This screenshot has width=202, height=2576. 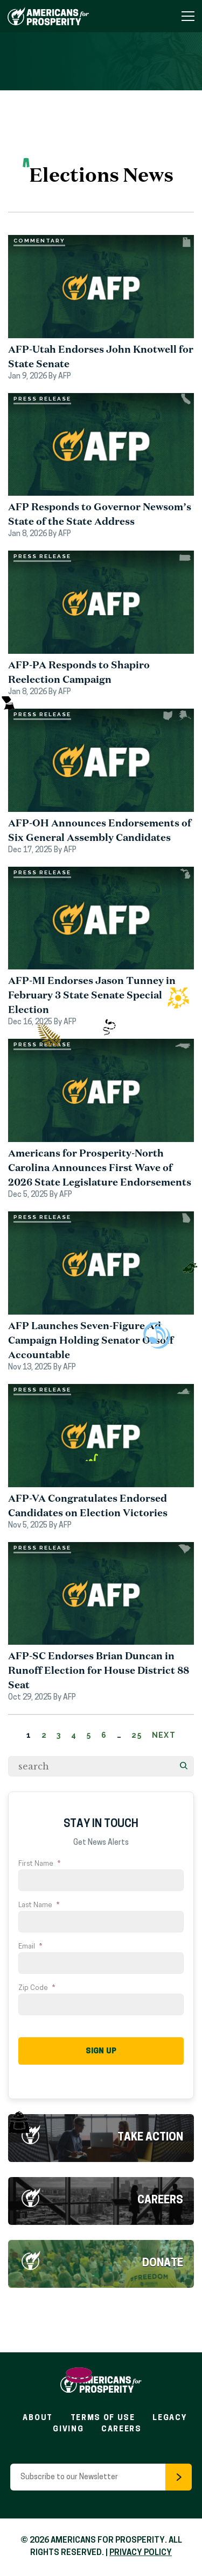 What do you see at coordinates (178, 998) in the screenshot?
I see `indicates a critical hit or power attack in gameplay` at bounding box center [178, 998].